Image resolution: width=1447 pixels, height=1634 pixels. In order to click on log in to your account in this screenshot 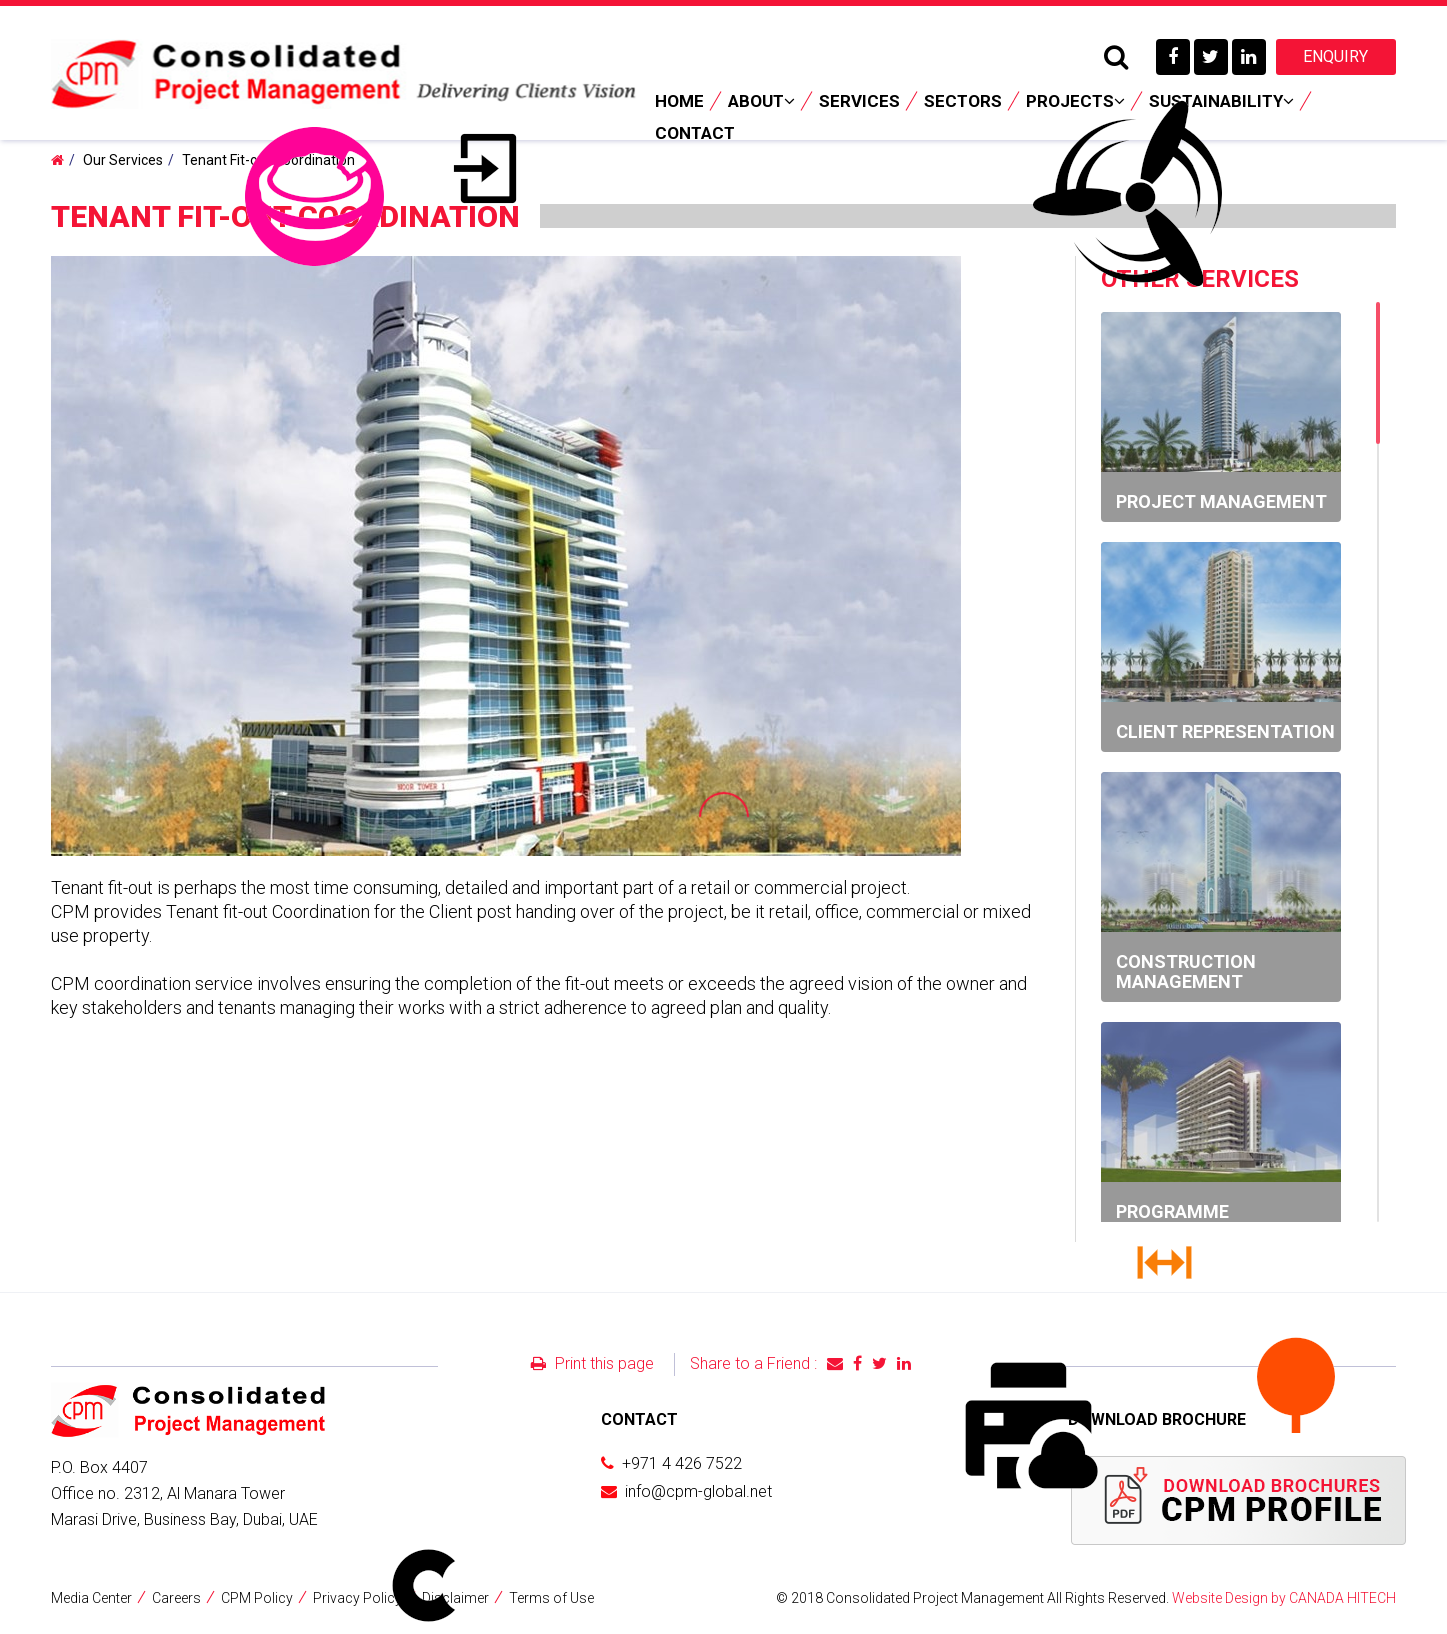, I will do `click(488, 168)`.